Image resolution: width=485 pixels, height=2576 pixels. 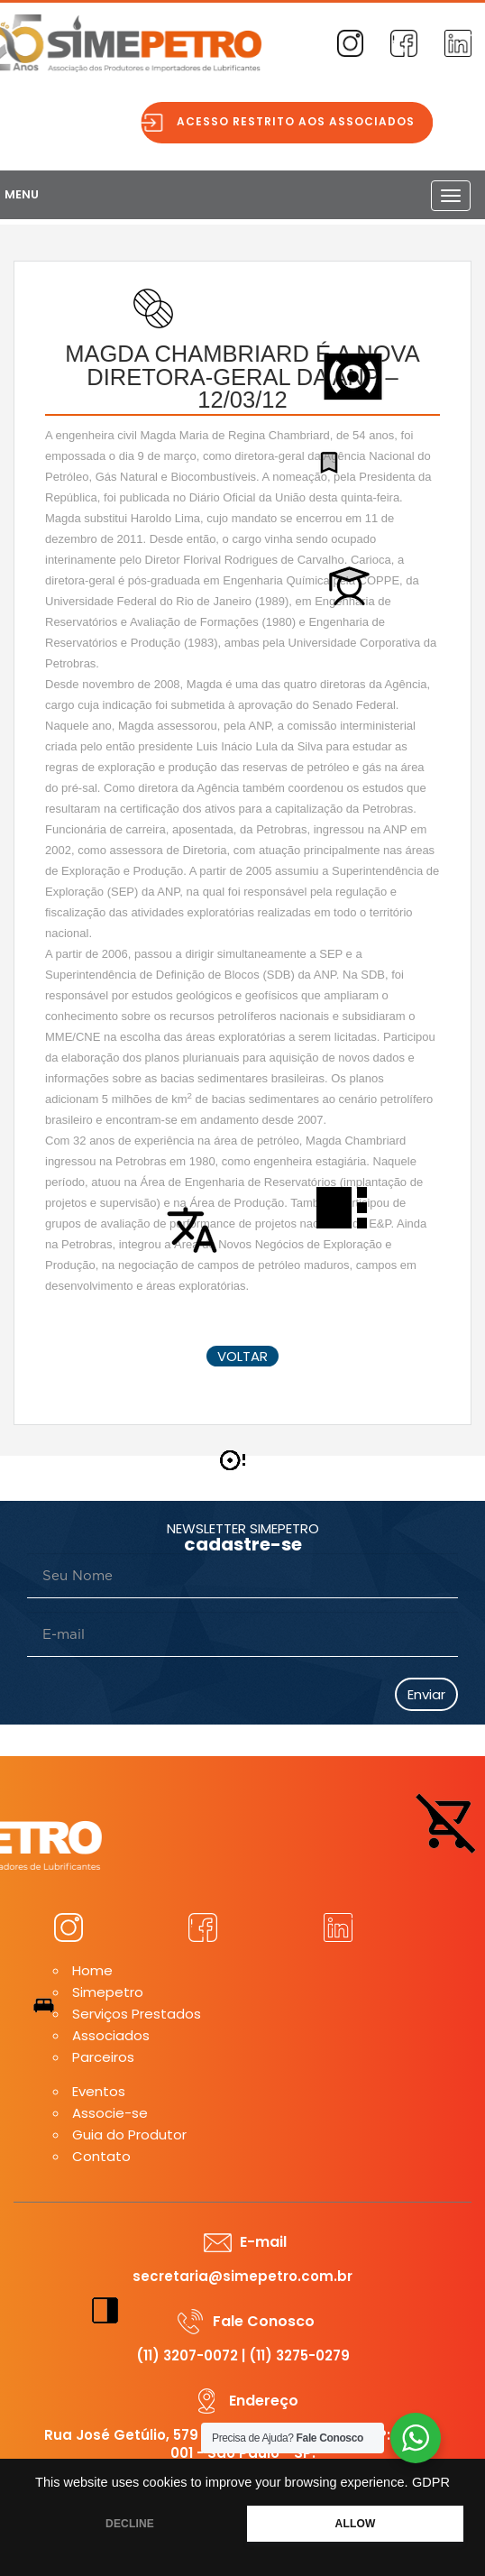 I want to click on translate text to another language, so click(x=192, y=1229).